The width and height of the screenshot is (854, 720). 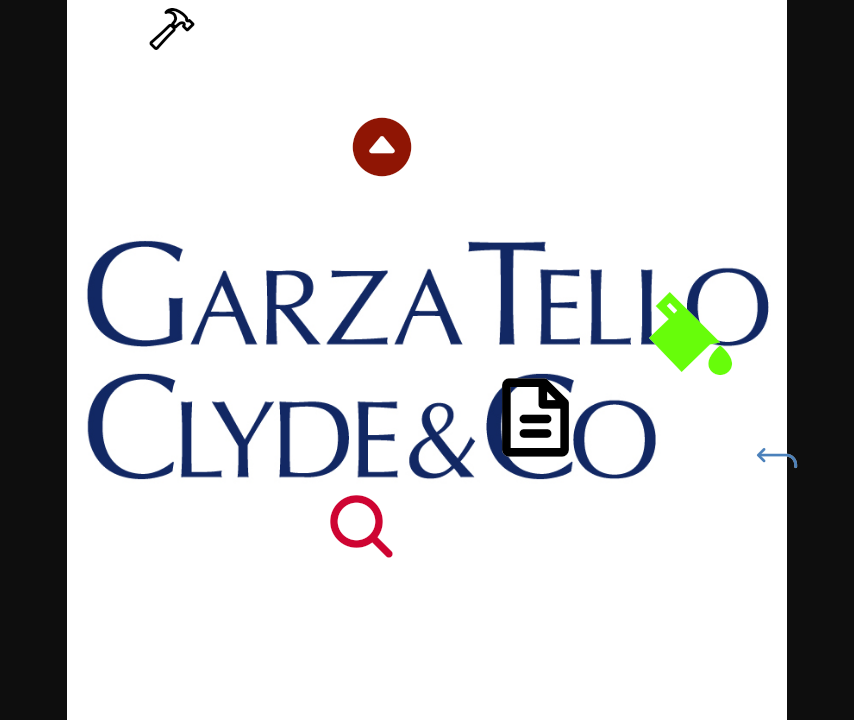 I want to click on fill an area with color, so click(x=690, y=333).